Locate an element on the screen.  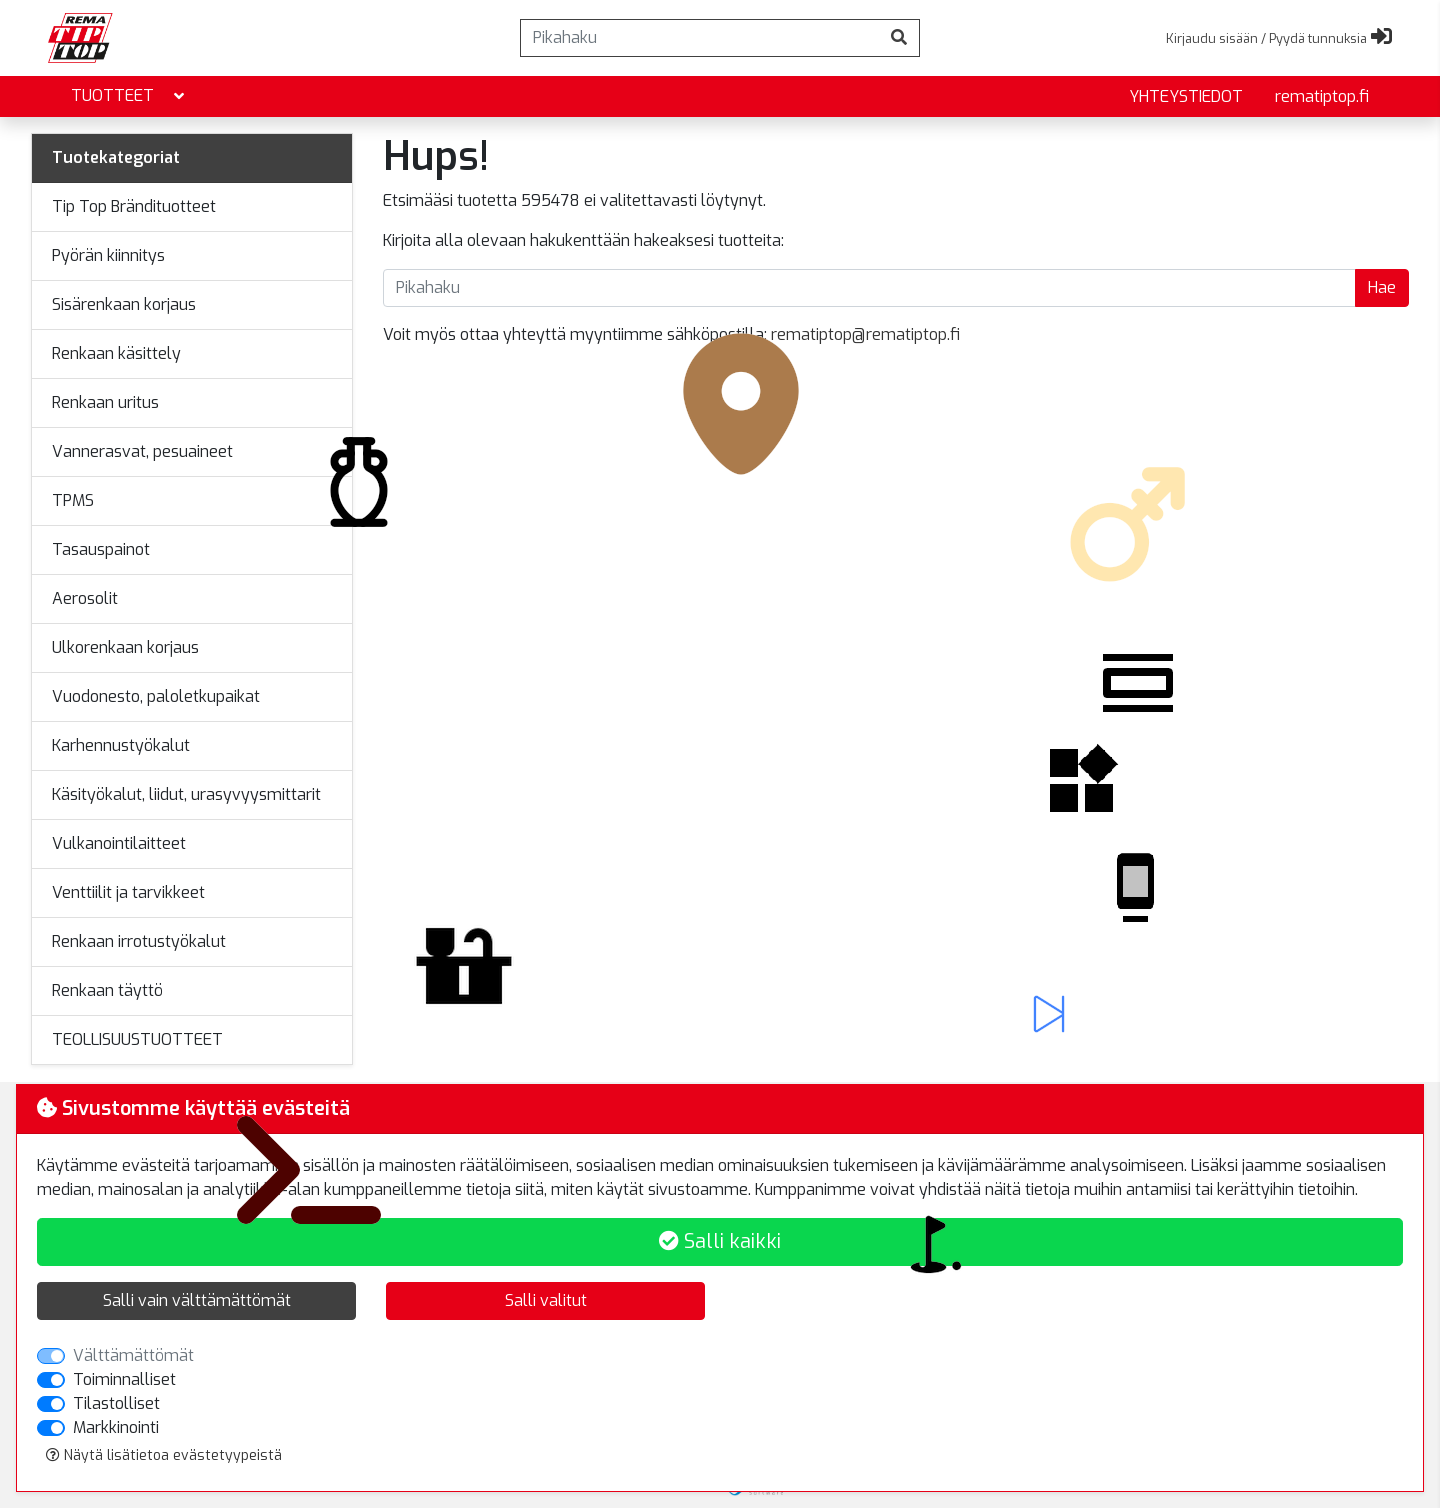
skip to the next track or media item is located at coordinates (1049, 1014).